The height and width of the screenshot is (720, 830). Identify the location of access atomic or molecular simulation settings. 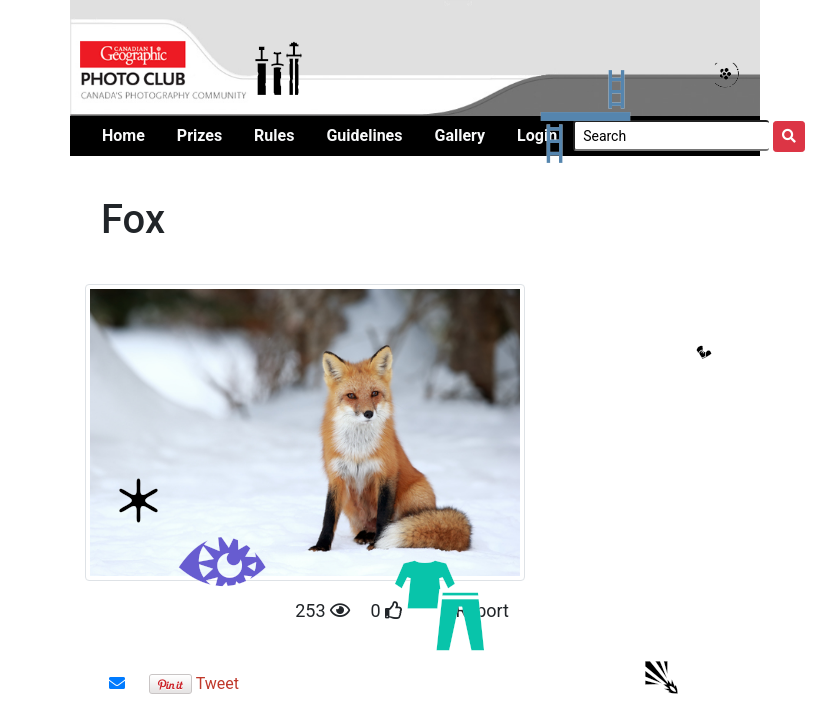
(727, 75).